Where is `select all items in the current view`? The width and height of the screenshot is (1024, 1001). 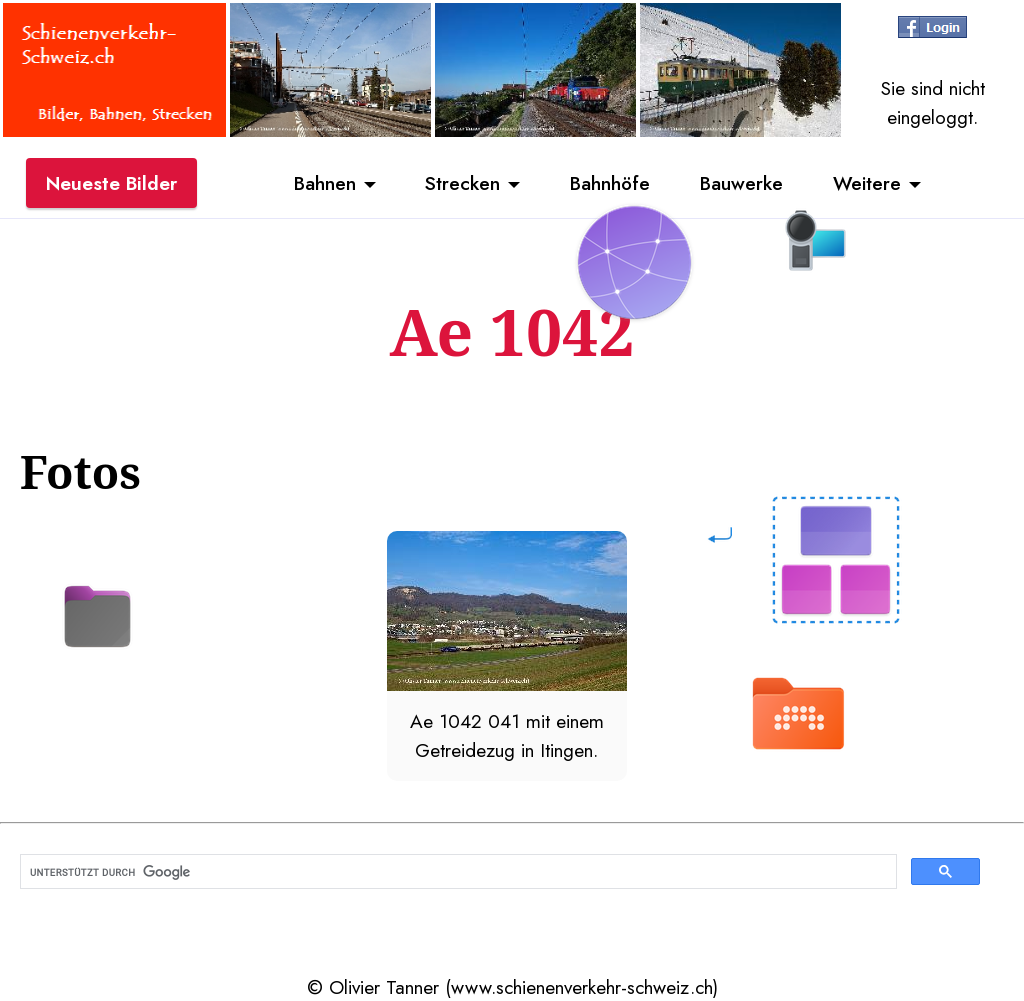 select all items in the current view is located at coordinates (836, 560).